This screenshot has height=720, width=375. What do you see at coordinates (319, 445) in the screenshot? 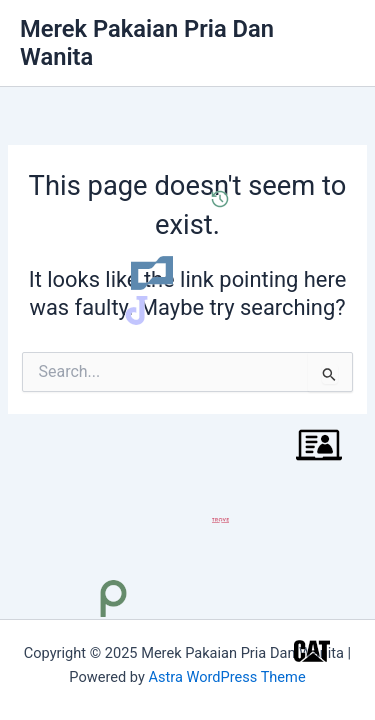
I see `open the Codementor app or website` at bounding box center [319, 445].